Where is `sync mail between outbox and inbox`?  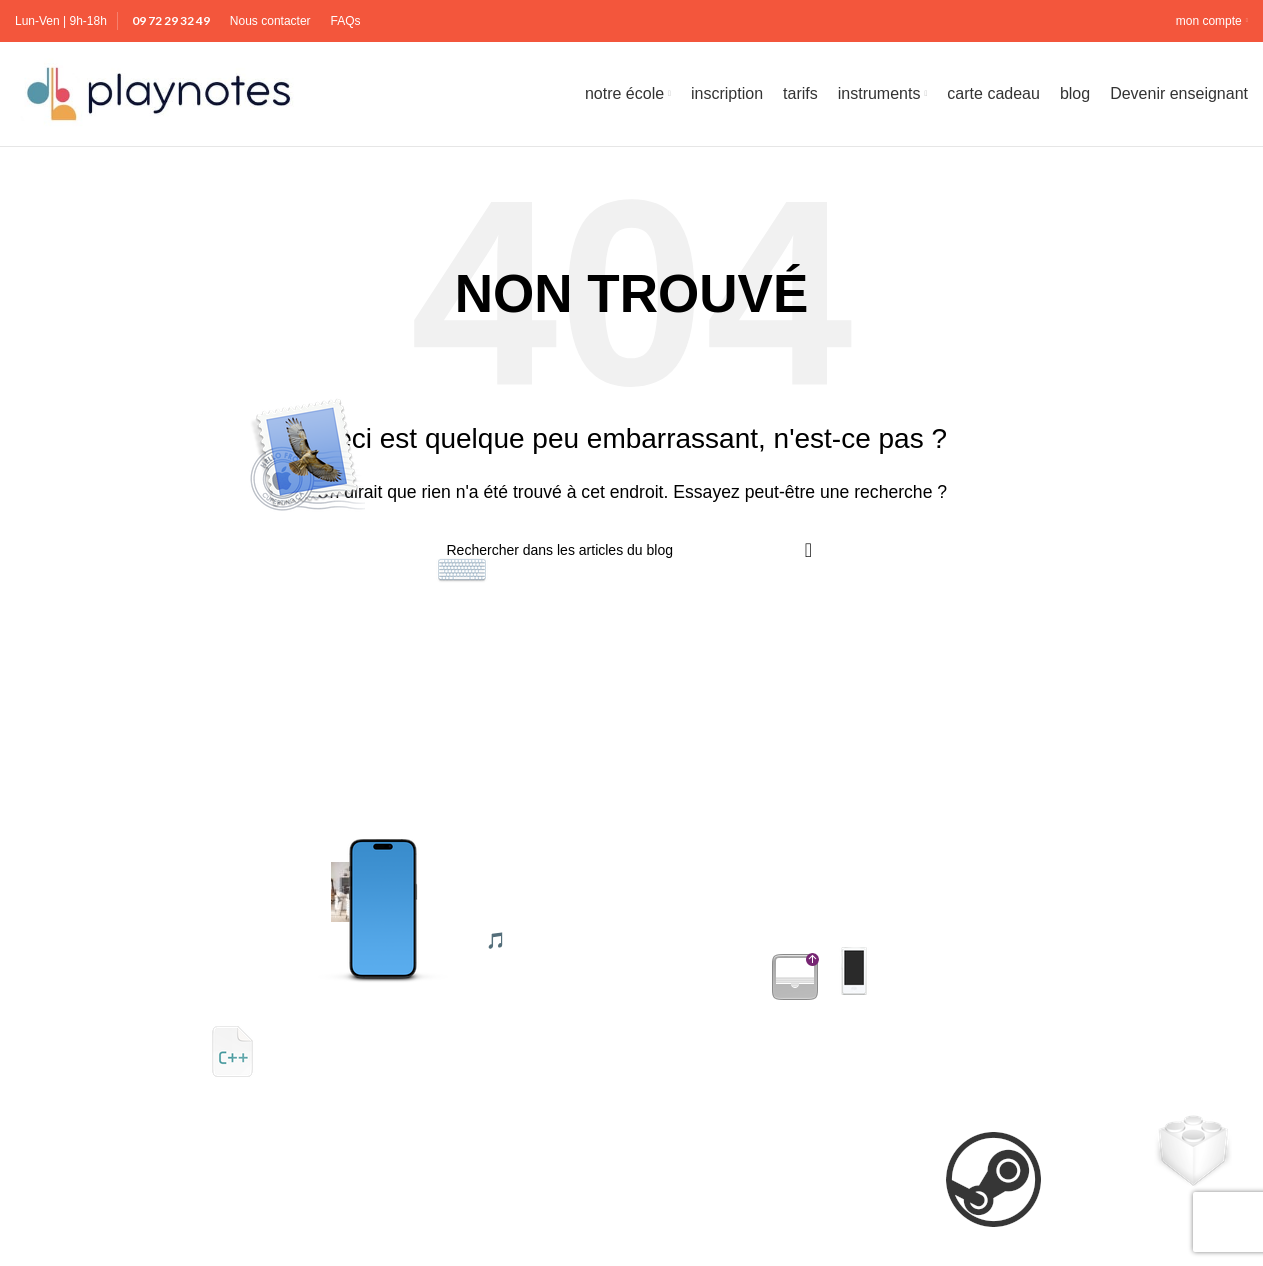 sync mail between outbox and inbox is located at coordinates (795, 977).